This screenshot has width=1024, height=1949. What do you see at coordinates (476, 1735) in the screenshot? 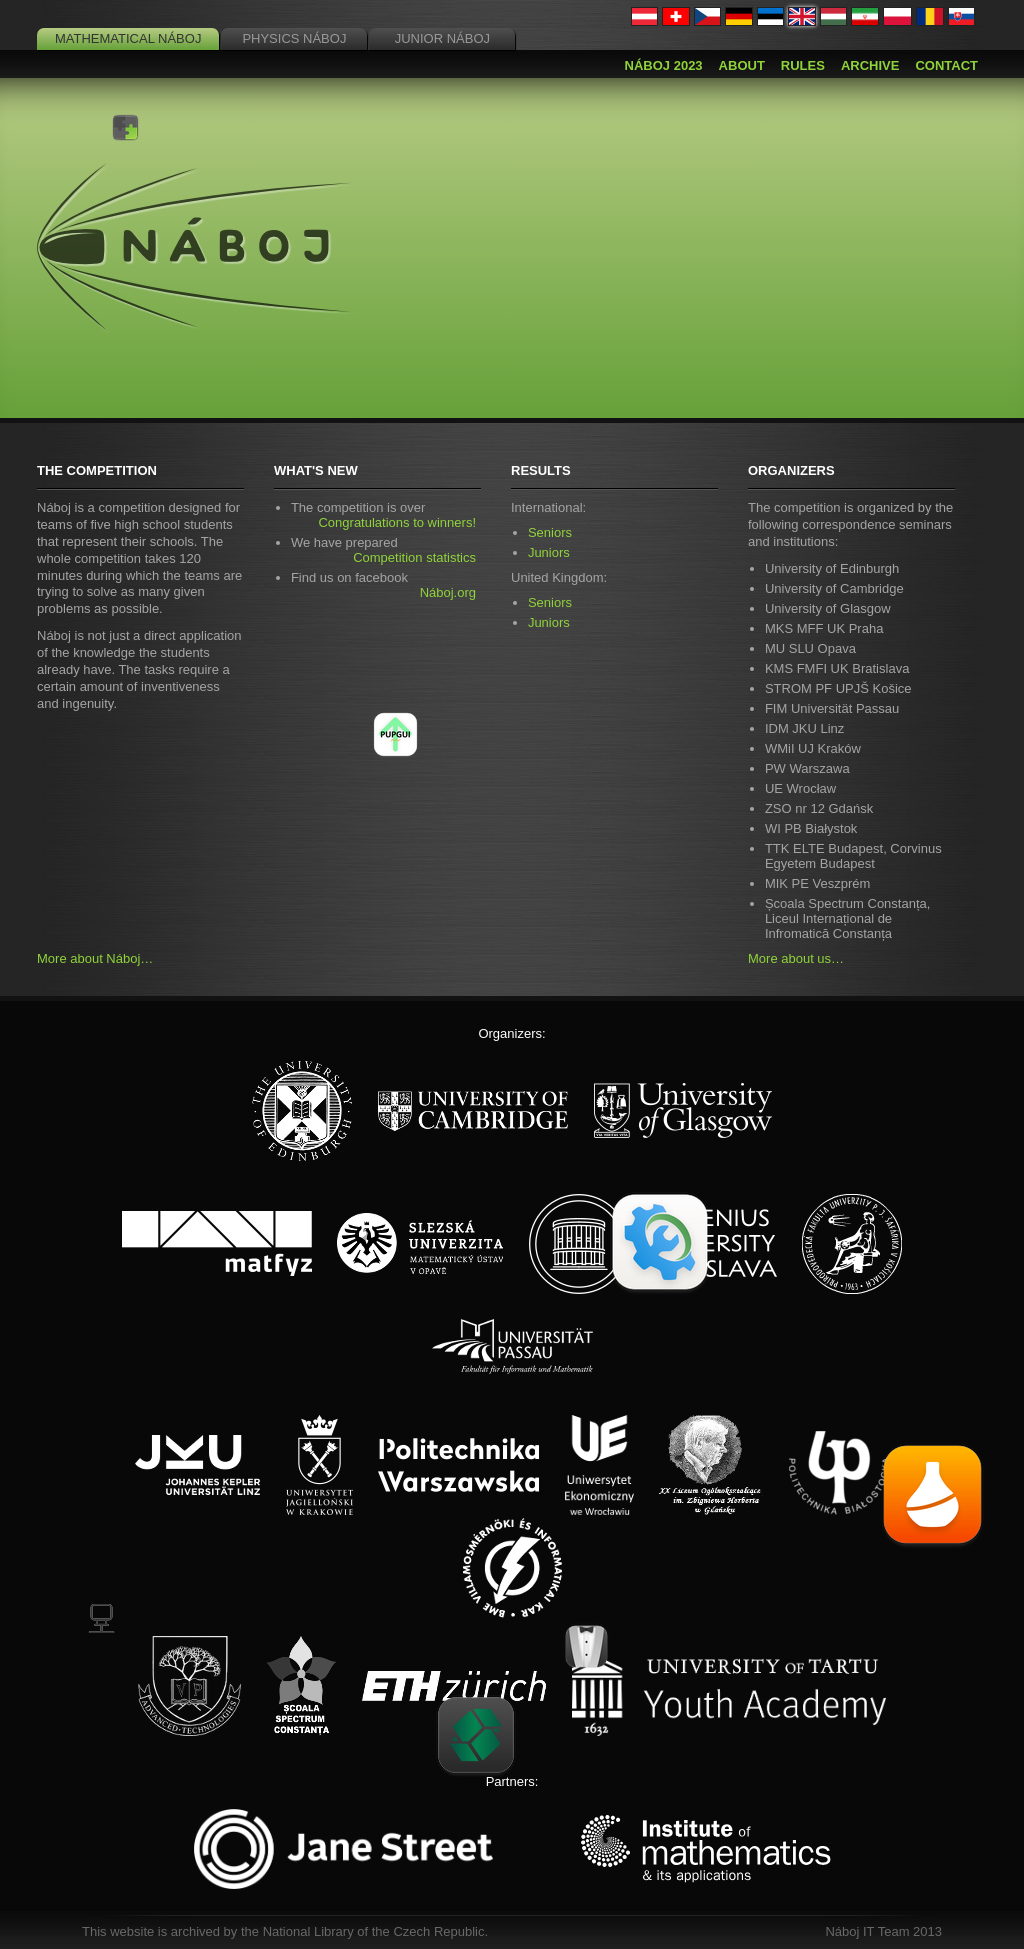
I see `open cachyos pi application` at bounding box center [476, 1735].